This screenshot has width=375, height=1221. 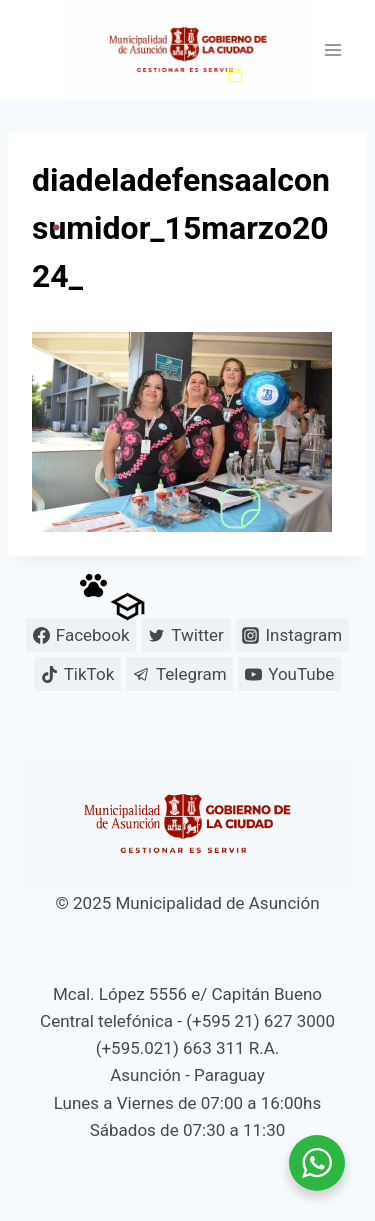 I want to click on access education or school-related features, so click(x=127, y=606).